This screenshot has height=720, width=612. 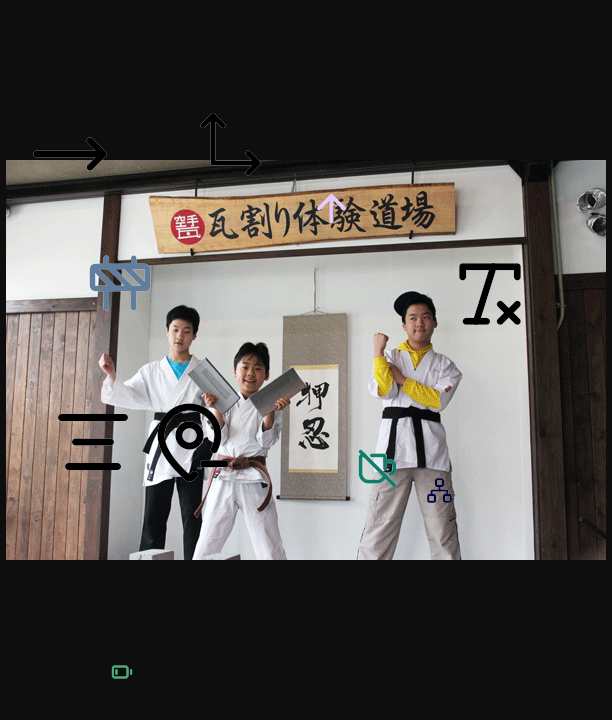 What do you see at coordinates (331, 208) in the screenshot?
I see `scroll to top of page` at bounding box center [331, 208].